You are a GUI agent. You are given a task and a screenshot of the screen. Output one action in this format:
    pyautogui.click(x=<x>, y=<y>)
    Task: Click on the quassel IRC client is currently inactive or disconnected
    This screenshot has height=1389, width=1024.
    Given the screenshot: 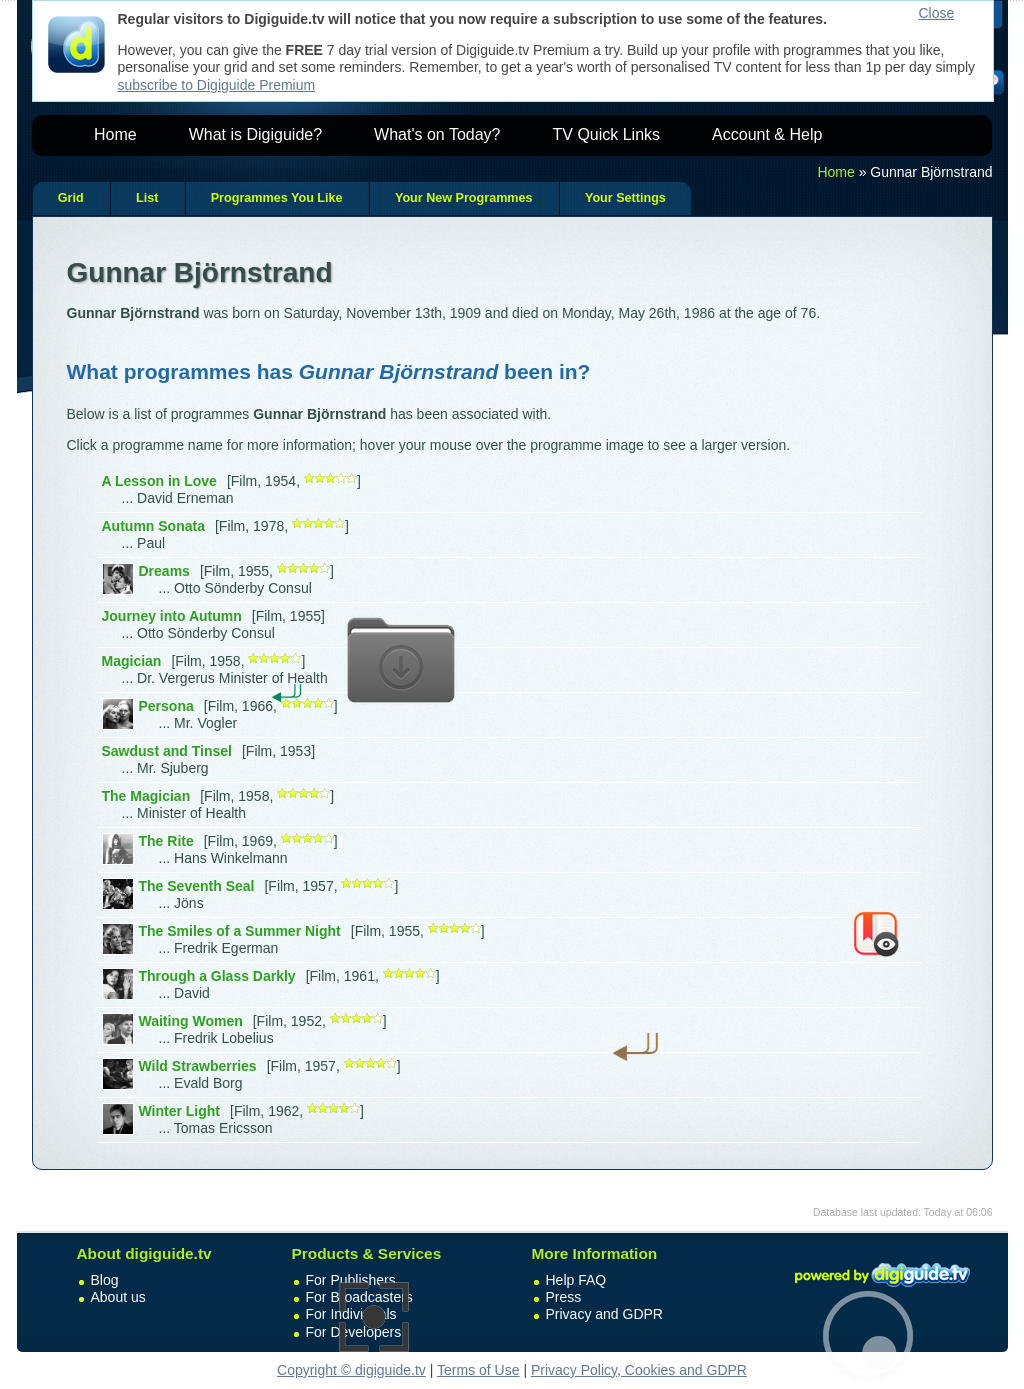 What is the action you would take?
    pyautogui.click(x=868, y=1336)
    